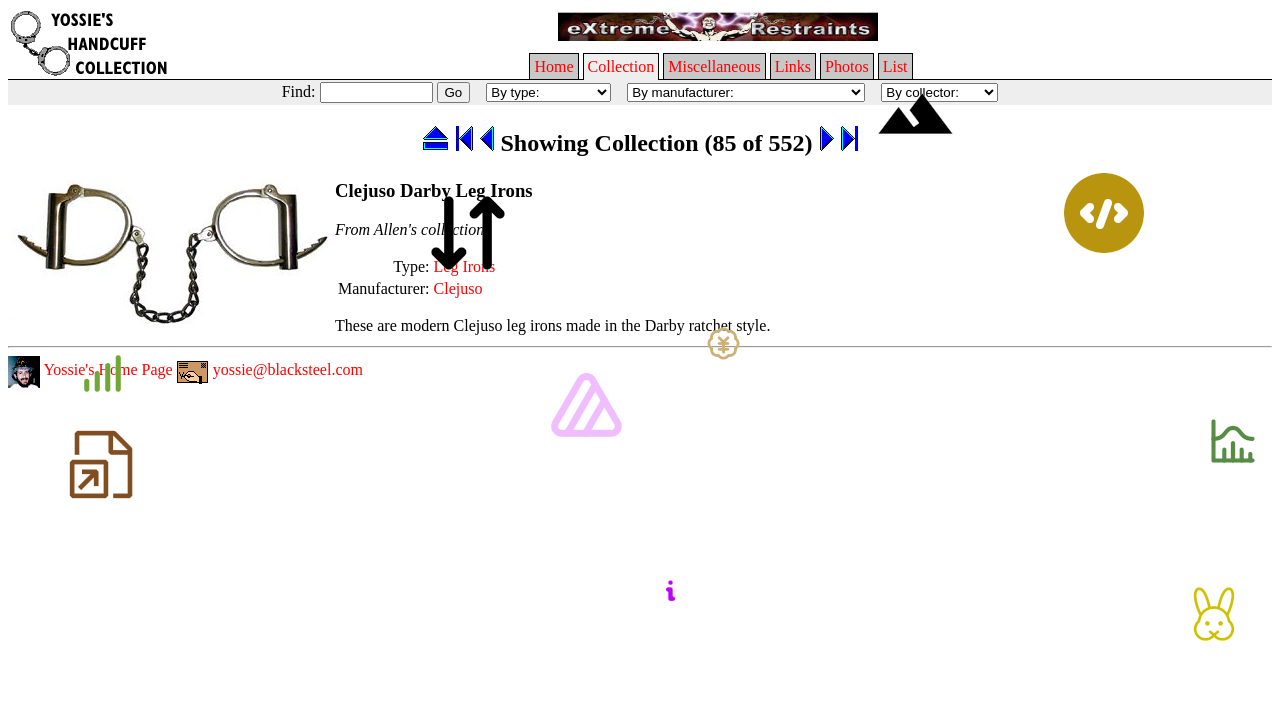 The image size is (1280, 720). What do you see at coordinates (723, 343) in the screenshot?
I see `indicates japanese yen currency or pricing` at bounding box center [723, 343].